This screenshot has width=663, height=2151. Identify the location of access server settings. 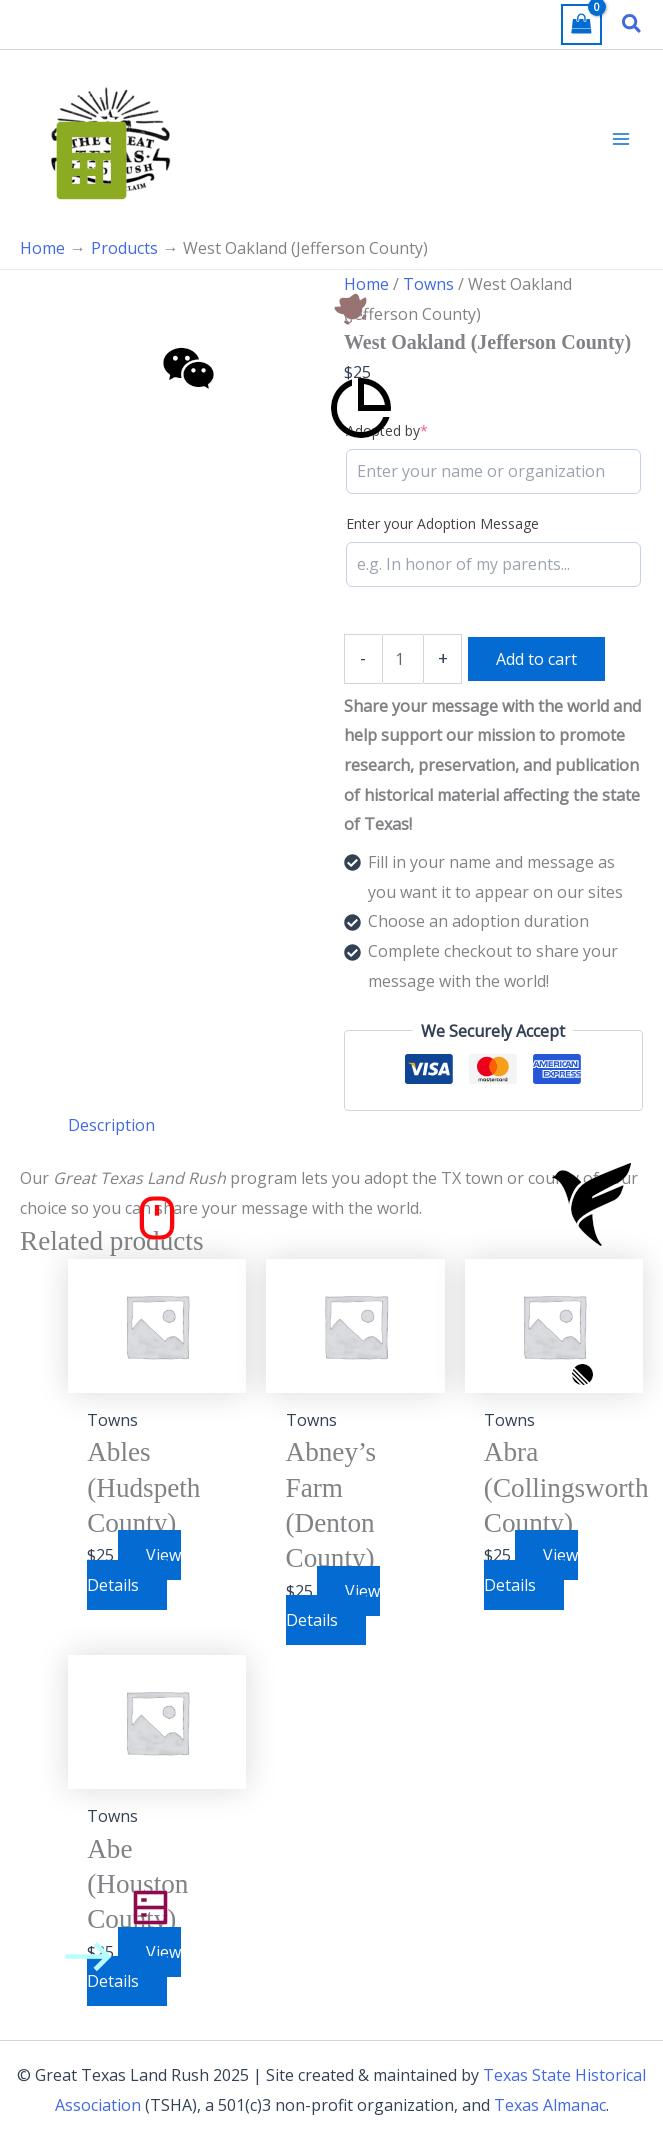
(150, 1907).